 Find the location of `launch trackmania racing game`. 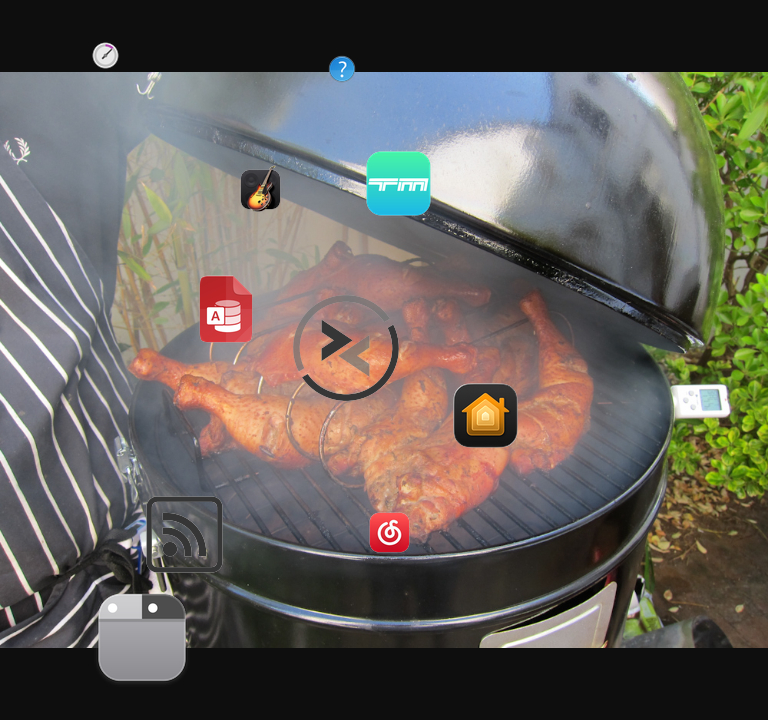

launch trackmania racing game is located at coordinates (398, 183).